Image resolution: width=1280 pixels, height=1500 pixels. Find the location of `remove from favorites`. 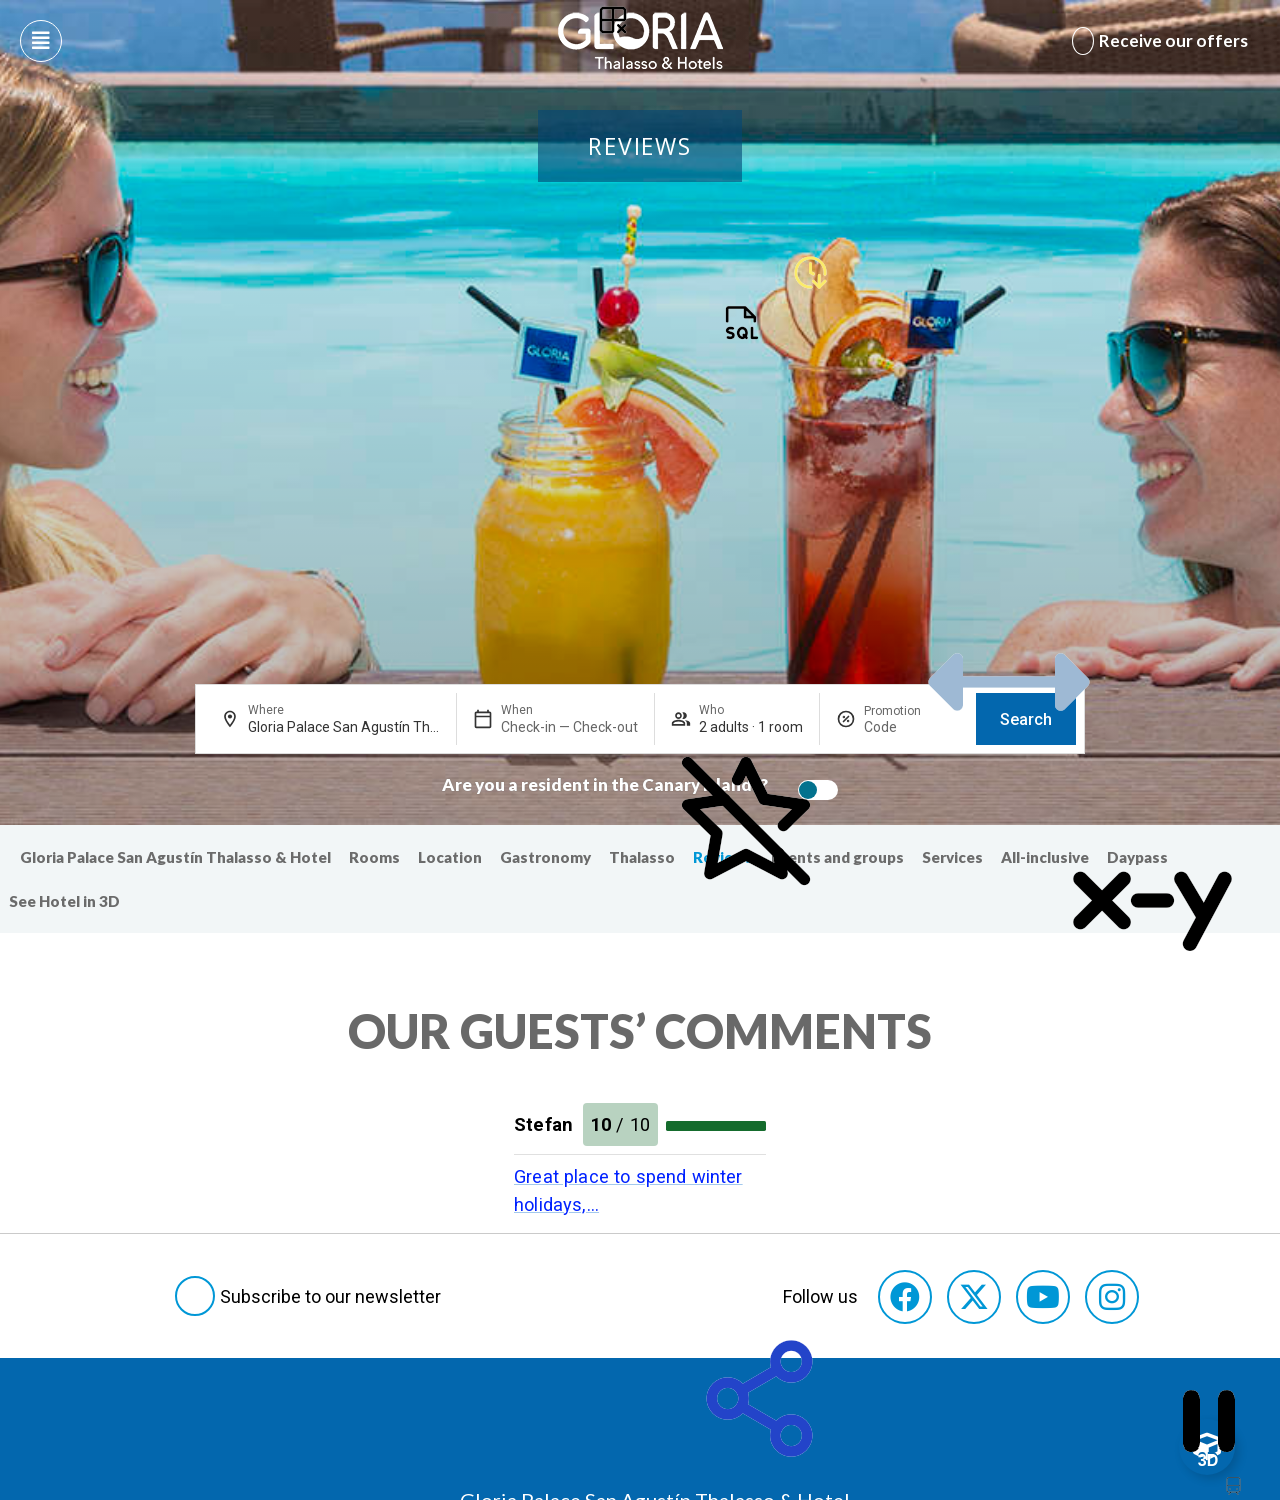

remove from favorites is located at coordinates (746, 821).